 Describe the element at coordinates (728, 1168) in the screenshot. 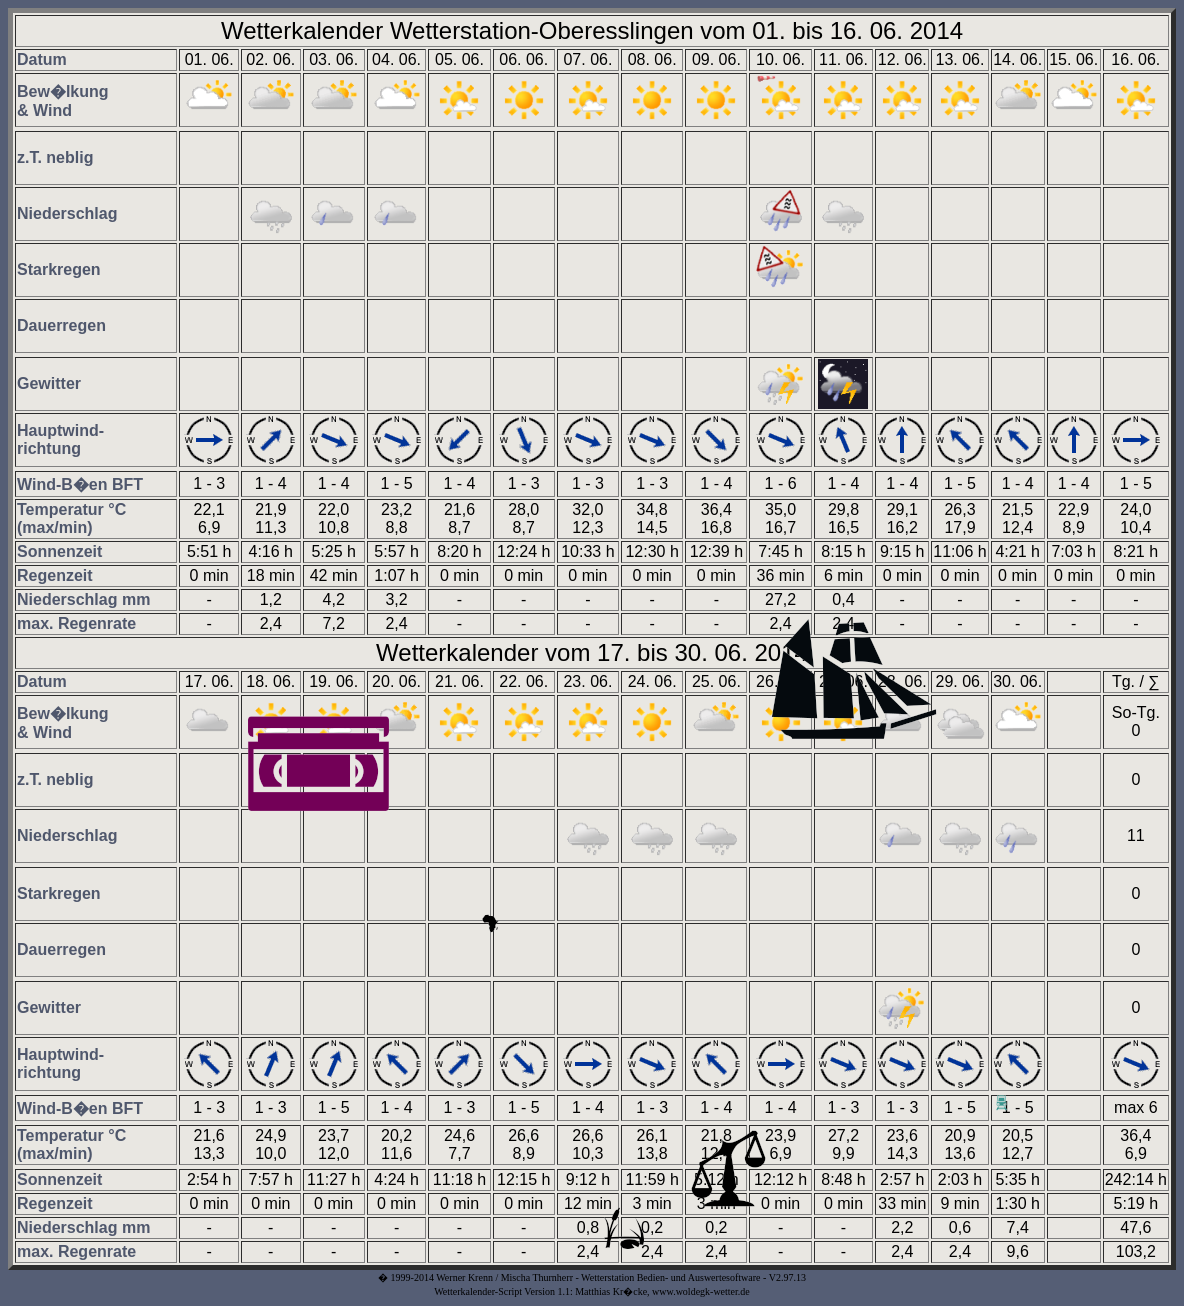

I see `indicates unfair or biased judgment` at that location.